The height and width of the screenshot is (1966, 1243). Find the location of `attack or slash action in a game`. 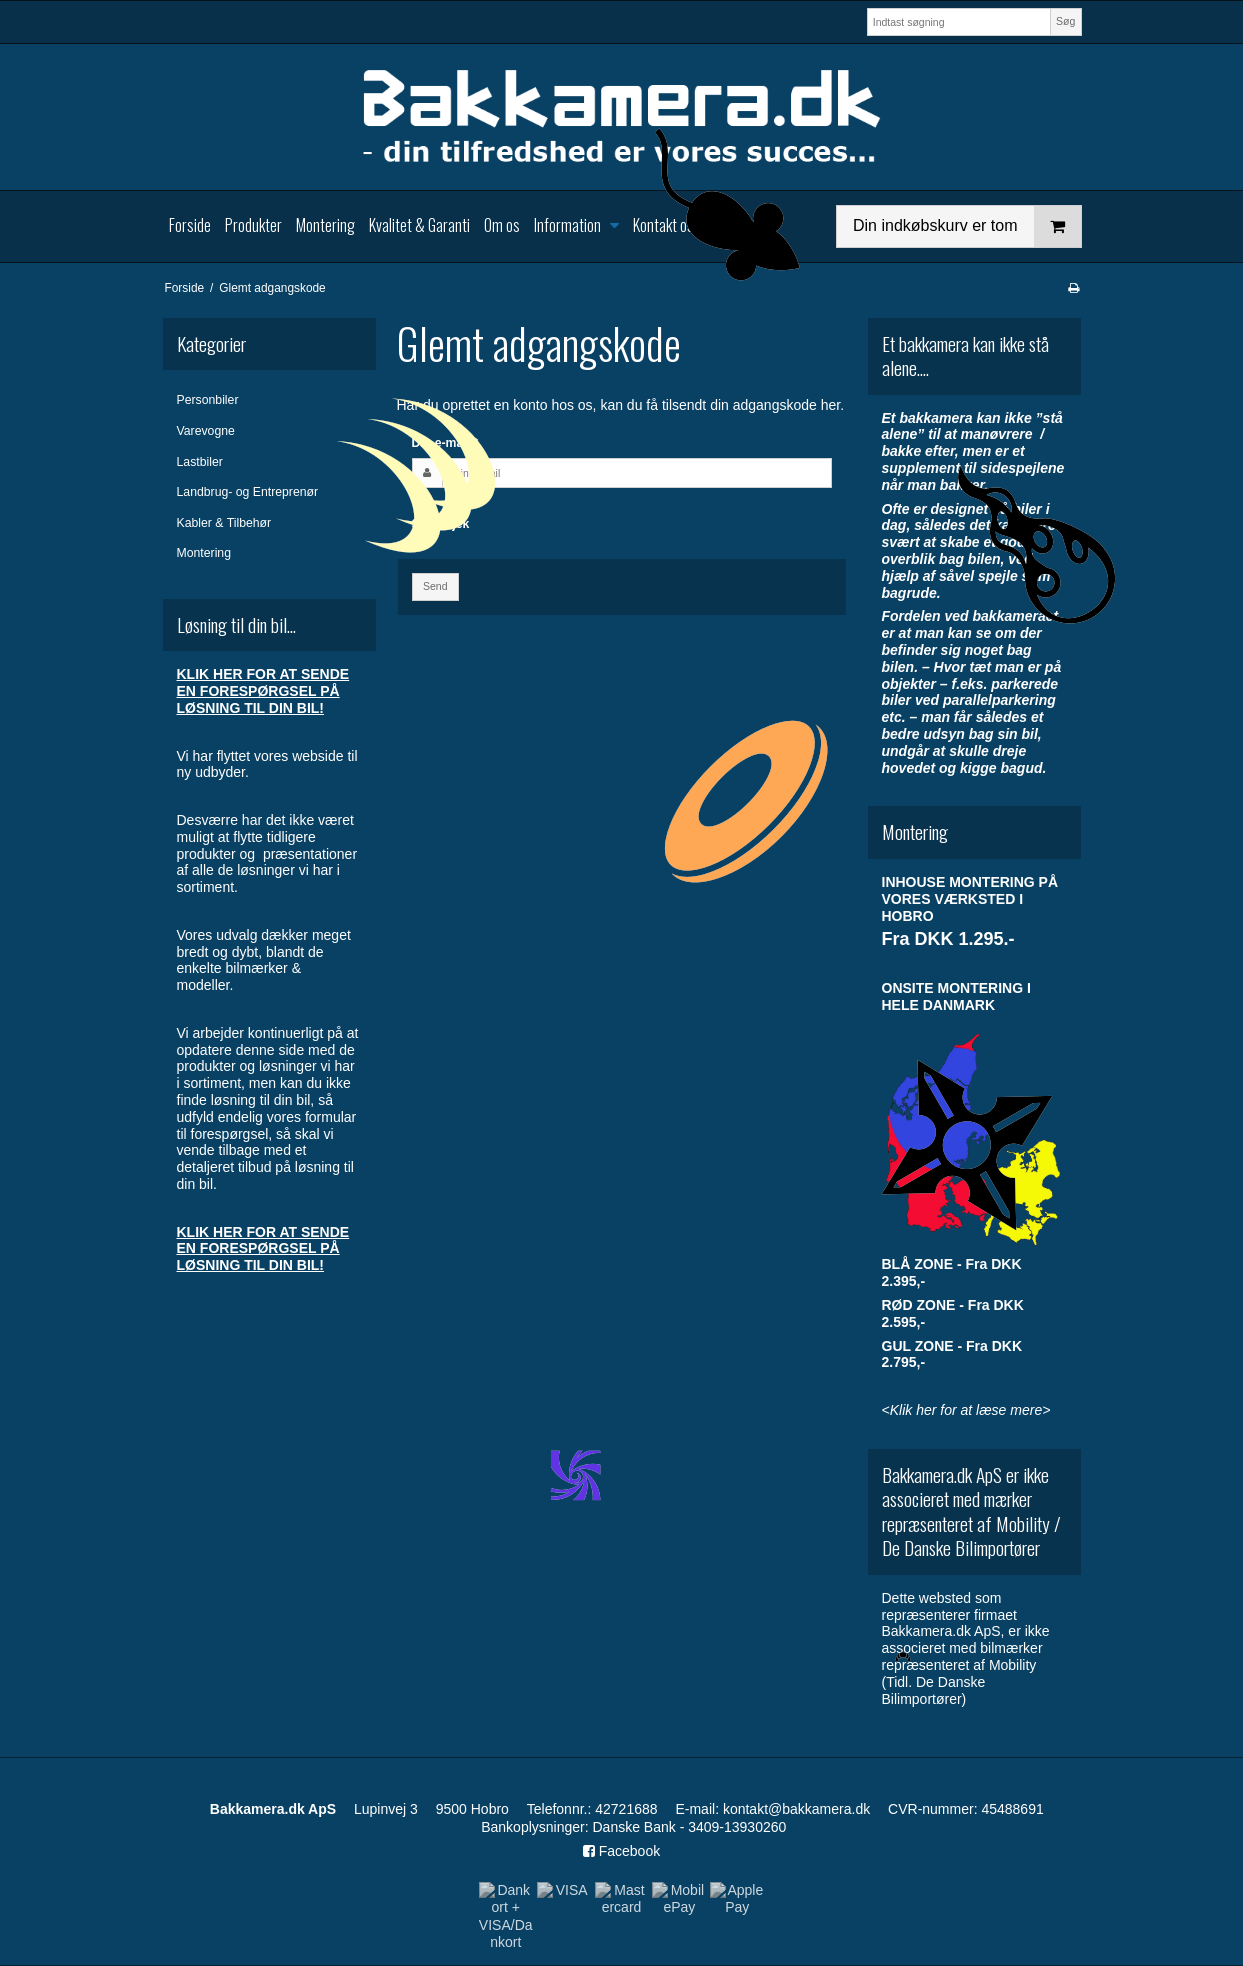

attack or slash action in a game is located at coordinates (416, 476).